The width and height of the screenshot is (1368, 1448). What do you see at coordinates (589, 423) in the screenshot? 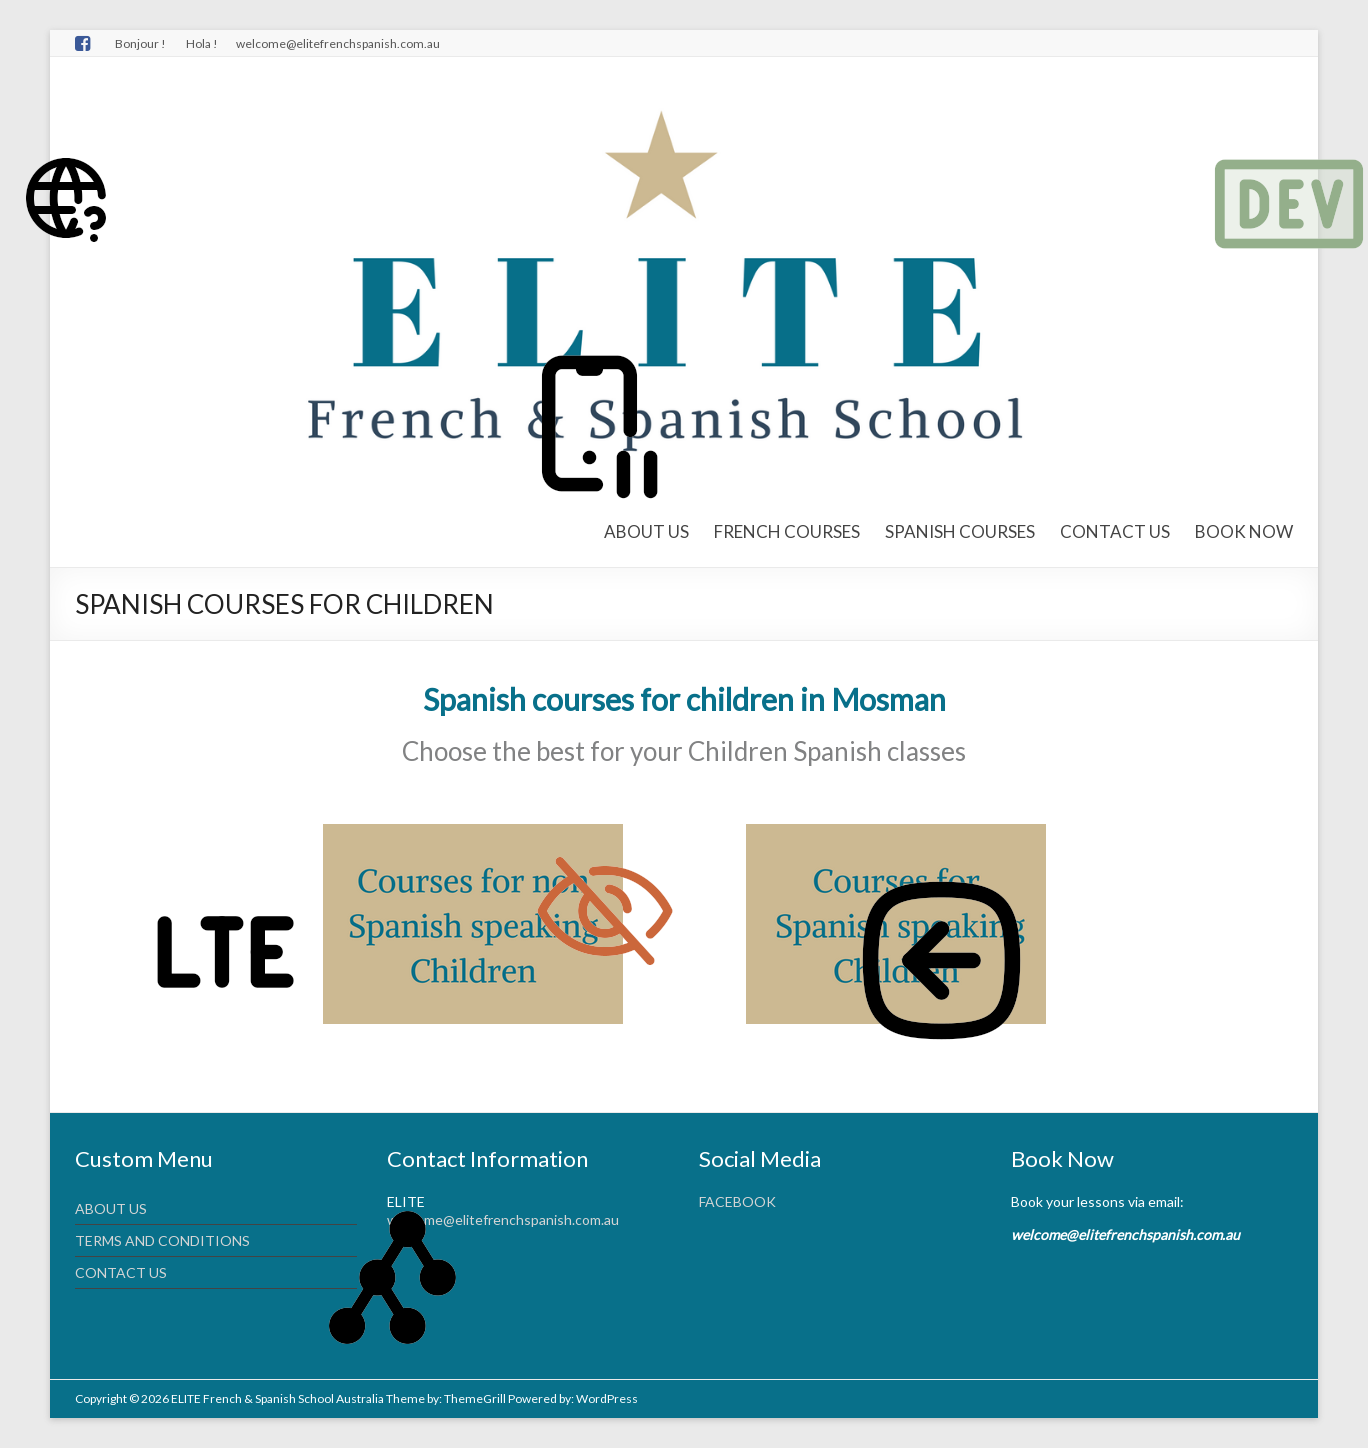
I see `pause mobile device activity` at bounding box center [589, 423].